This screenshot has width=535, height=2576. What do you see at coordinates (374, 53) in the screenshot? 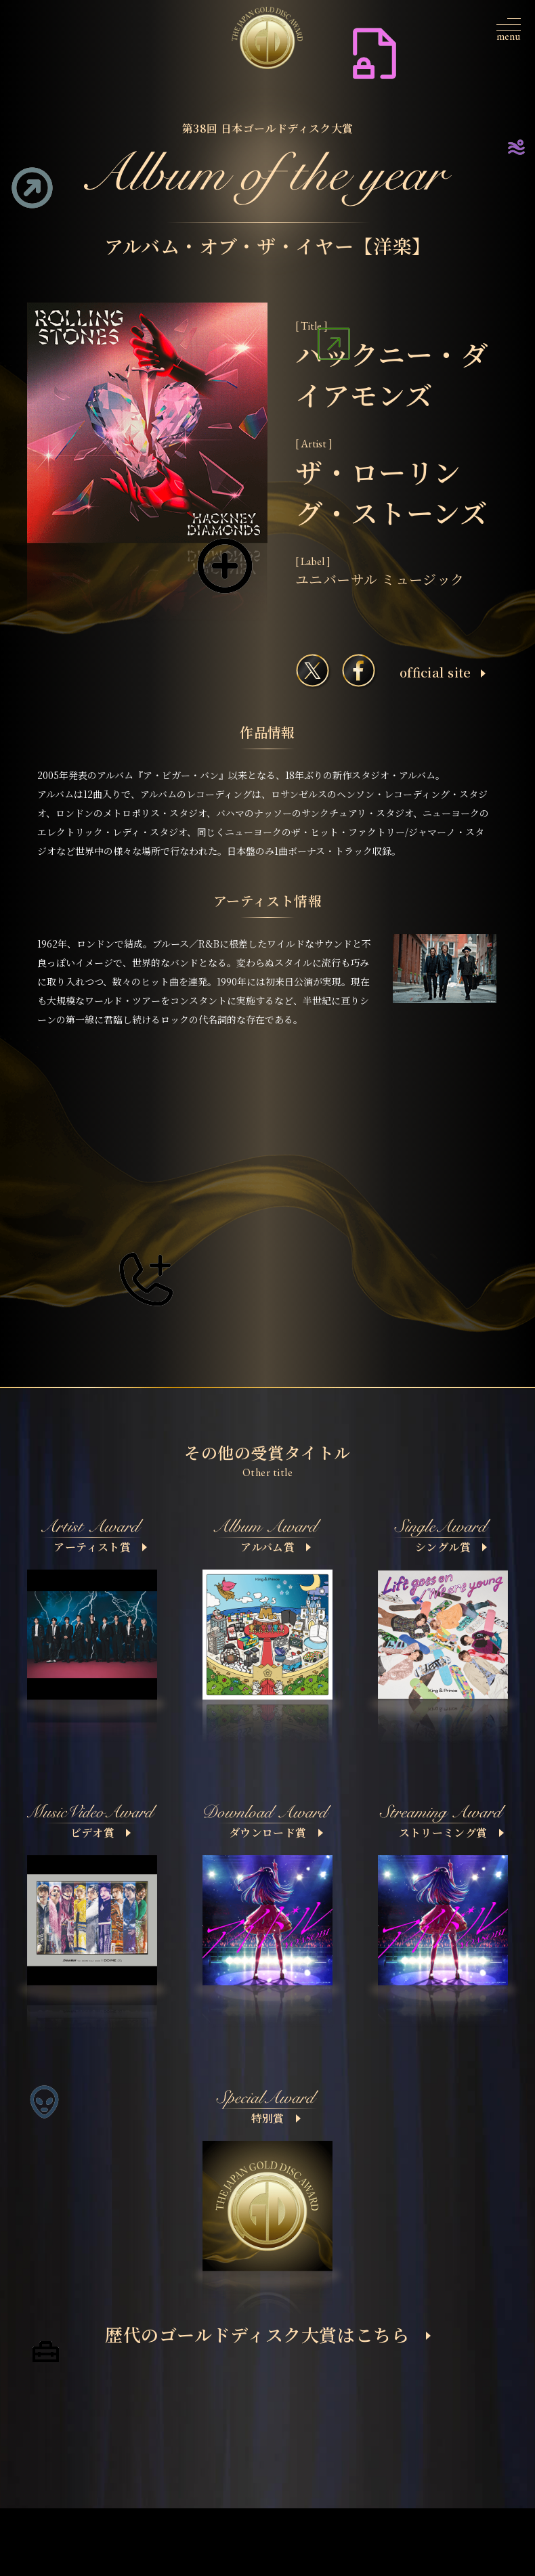
I see `access a password-protected file` at bounding box center [374, 53].